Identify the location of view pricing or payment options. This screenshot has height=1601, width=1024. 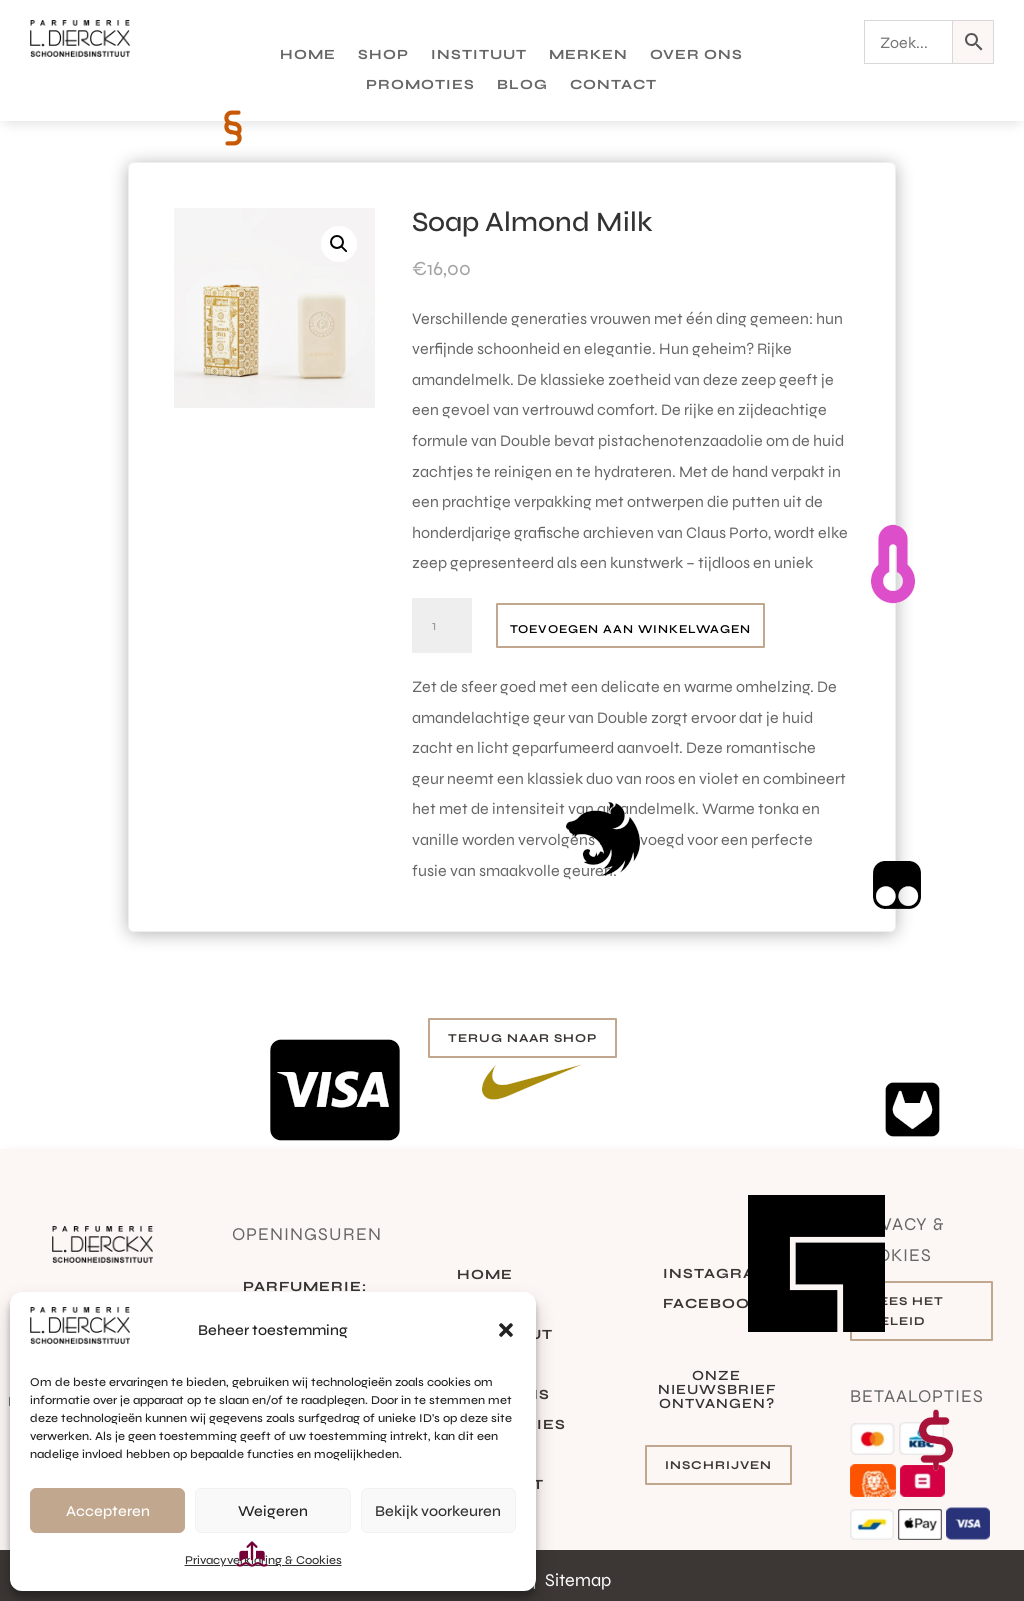
(936, 1440).